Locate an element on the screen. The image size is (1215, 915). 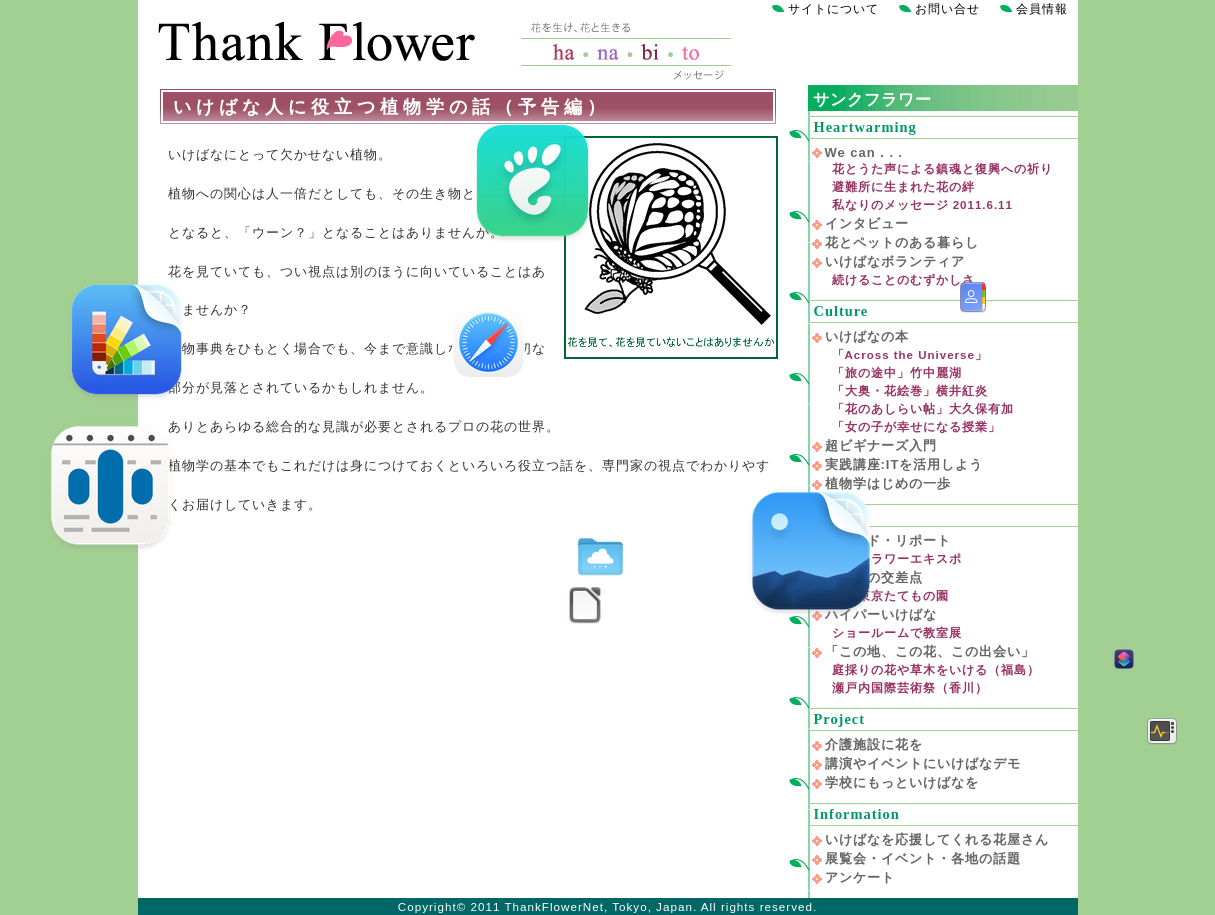
open LibreOffice suite is located at coordinates (585, 605).